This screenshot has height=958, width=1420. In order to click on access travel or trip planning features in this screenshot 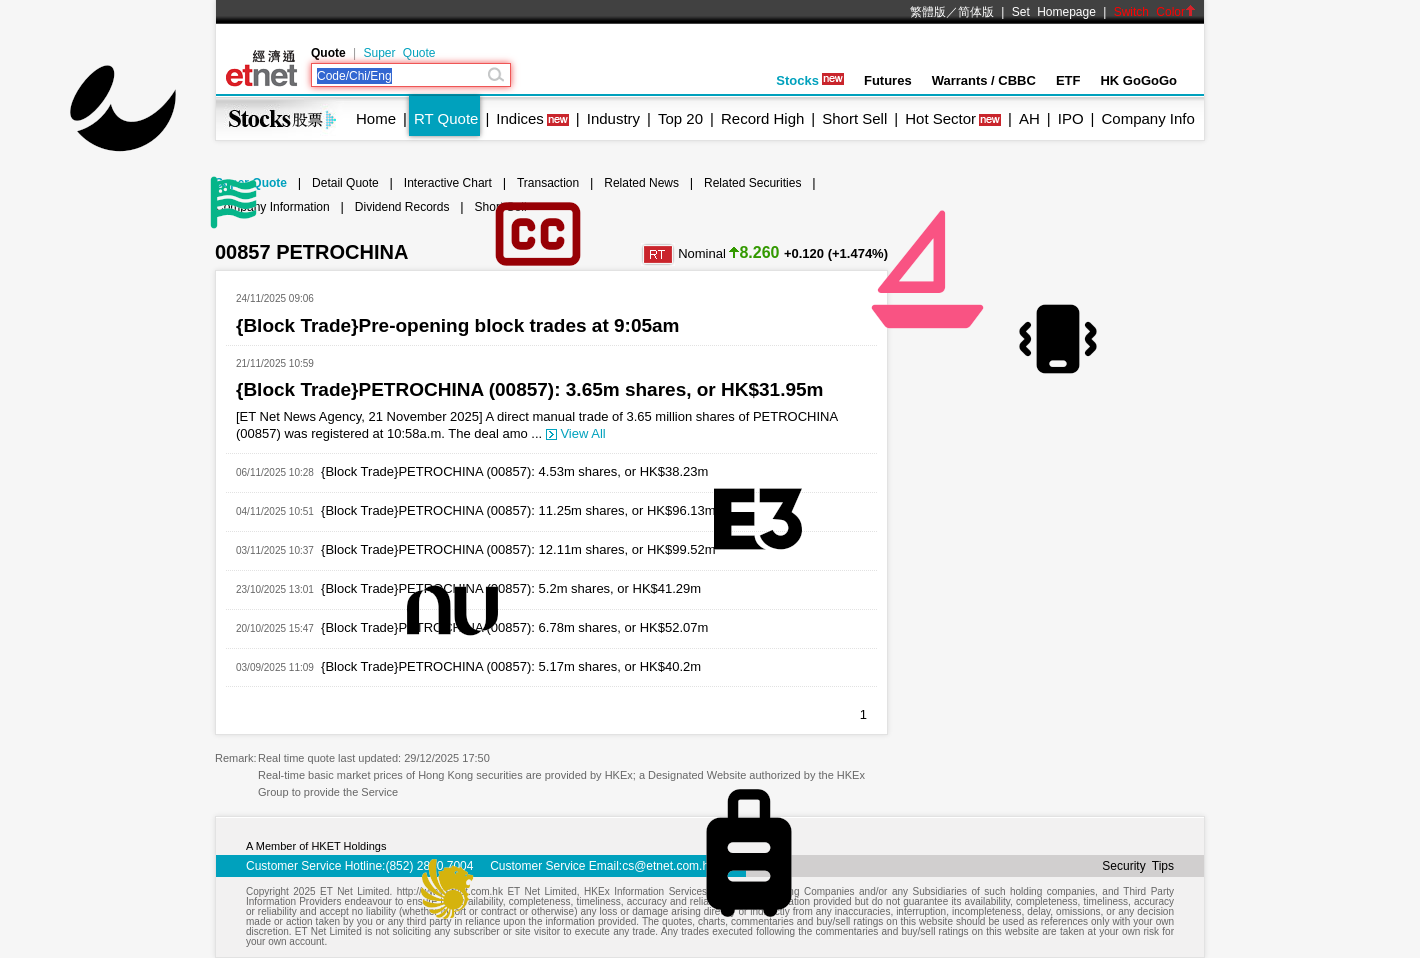, I will do `click(749, 853)`.